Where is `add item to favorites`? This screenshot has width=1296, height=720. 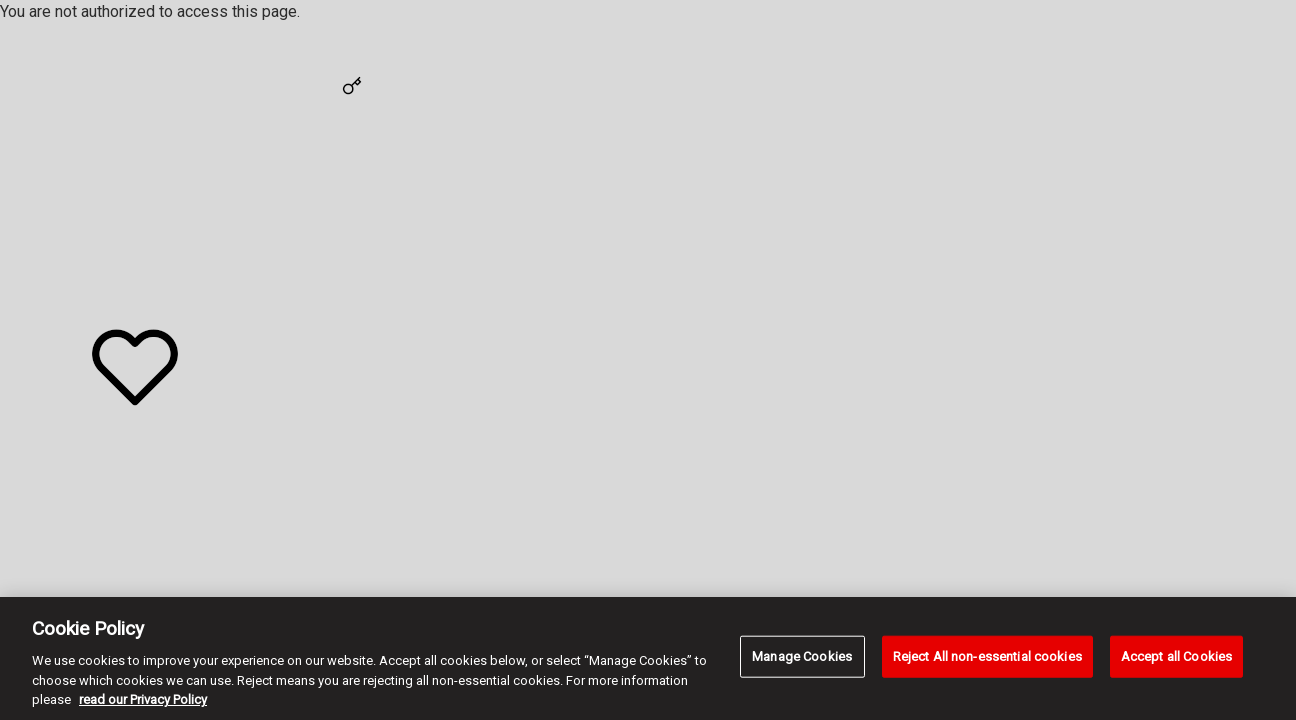
add item to favorites is located at coordinates (135, 367).